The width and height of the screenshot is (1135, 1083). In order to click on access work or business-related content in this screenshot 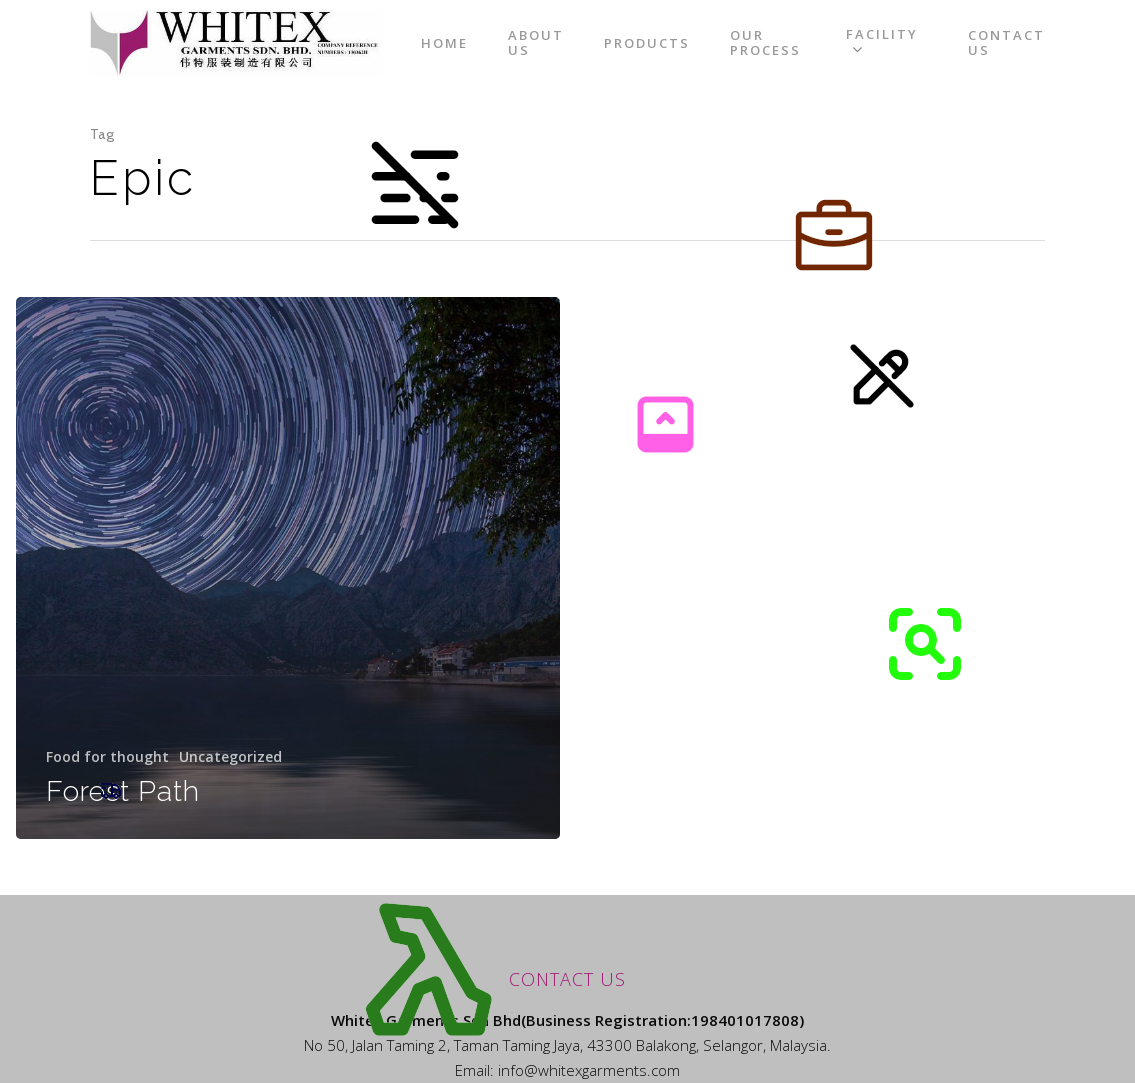, I will do `click(834, 238)`.